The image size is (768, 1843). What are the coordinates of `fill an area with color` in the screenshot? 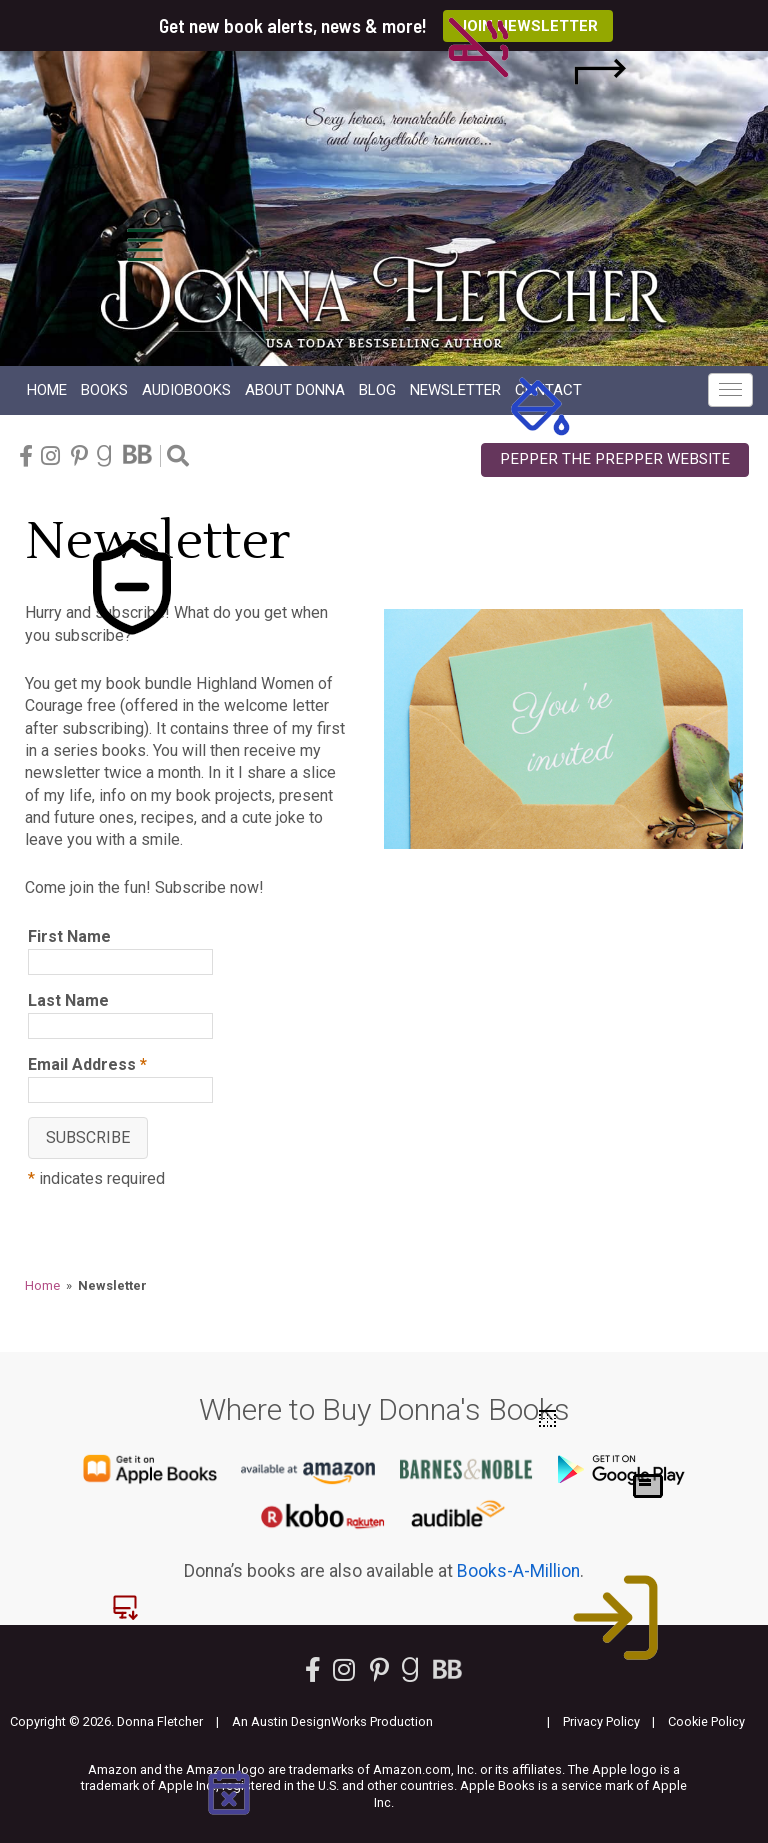 It's located at (540, 406).